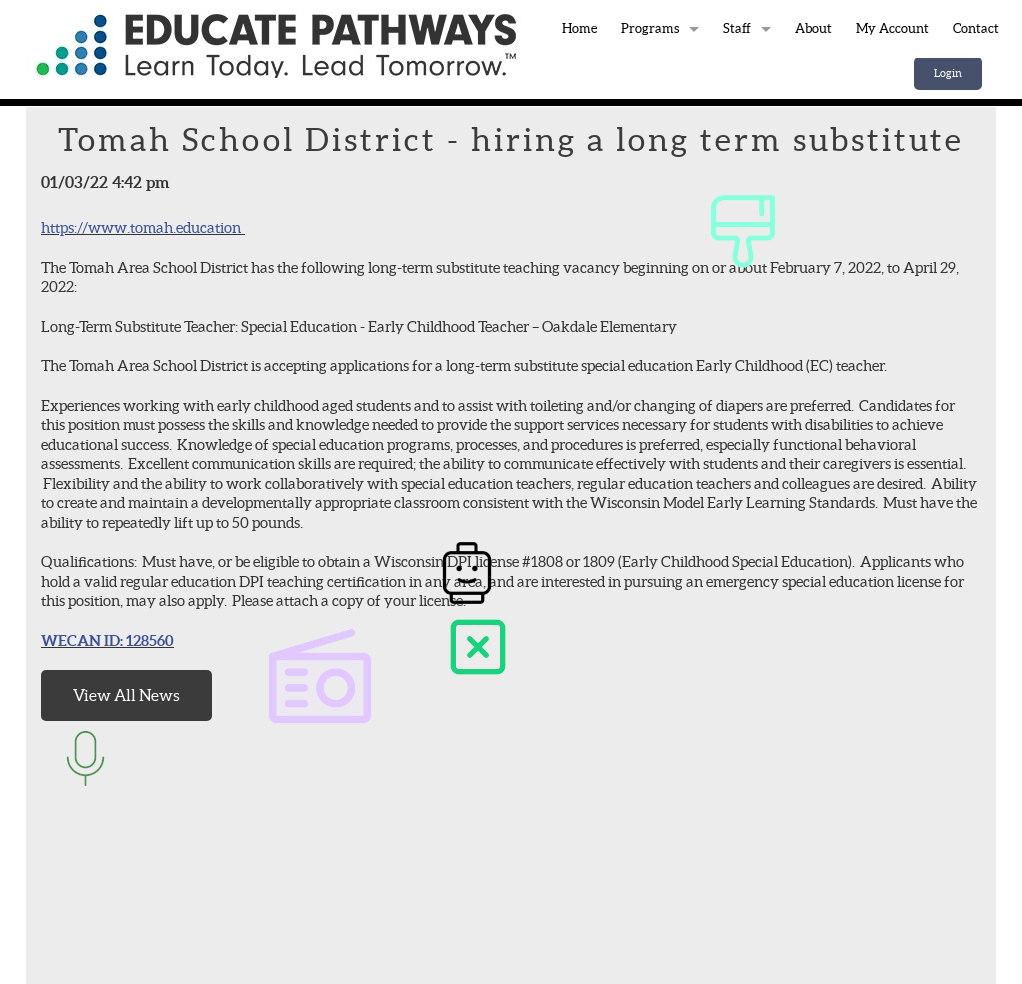 The image size is (1022, 984). What do you see at coordinates (85, 757) in the screenshot?
I see `tap to use voice input` at bounding box center [85, 757].